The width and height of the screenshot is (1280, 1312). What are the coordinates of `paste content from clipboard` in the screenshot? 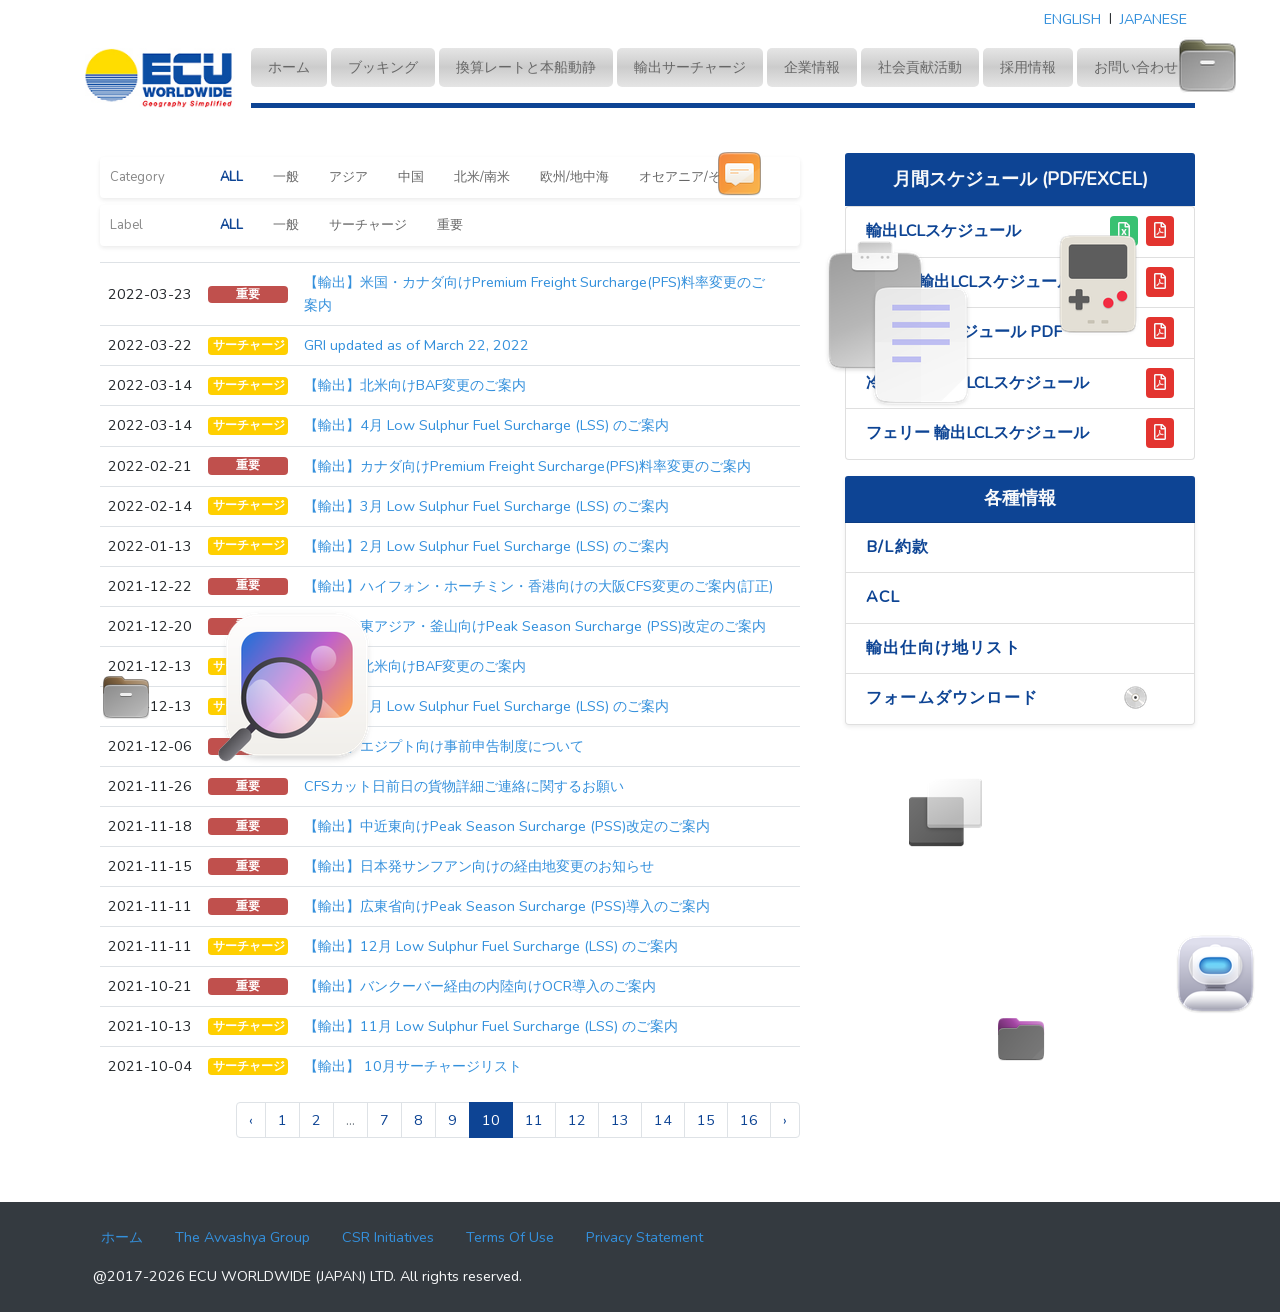 It's located at (898, 322).